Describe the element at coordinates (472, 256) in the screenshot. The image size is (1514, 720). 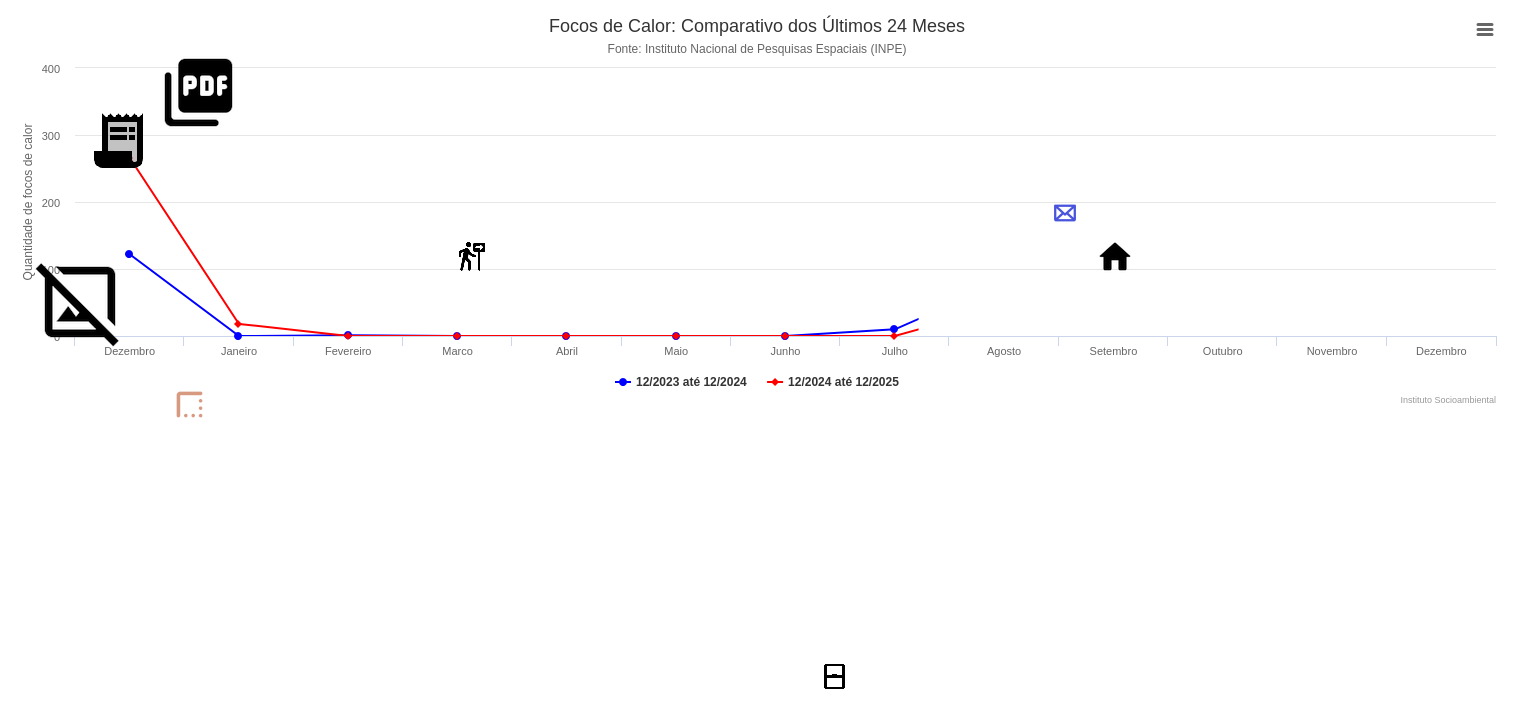
I see `follow directions or navigation signs` at that location.